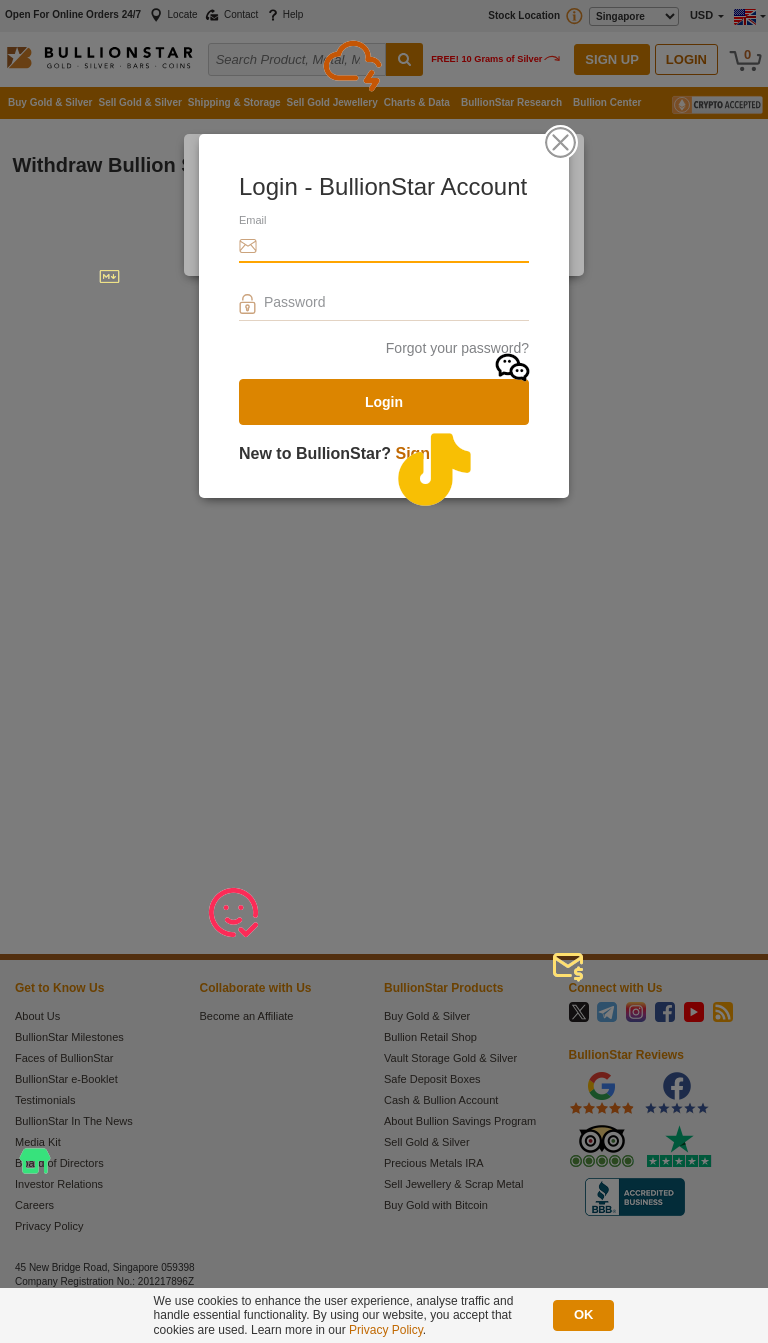 The height and width of the screenshot is (1343, 768). I want to click on confirm mood or emotional check-in, so click(233, 912).